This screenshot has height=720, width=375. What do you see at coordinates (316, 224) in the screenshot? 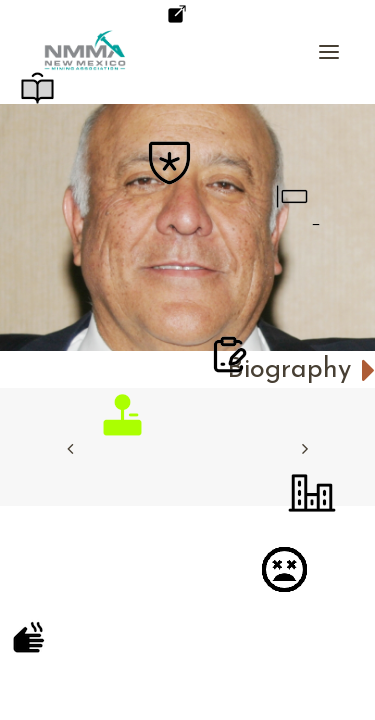
I see `minimize or collapse a window` at bounding box center [316, 224].